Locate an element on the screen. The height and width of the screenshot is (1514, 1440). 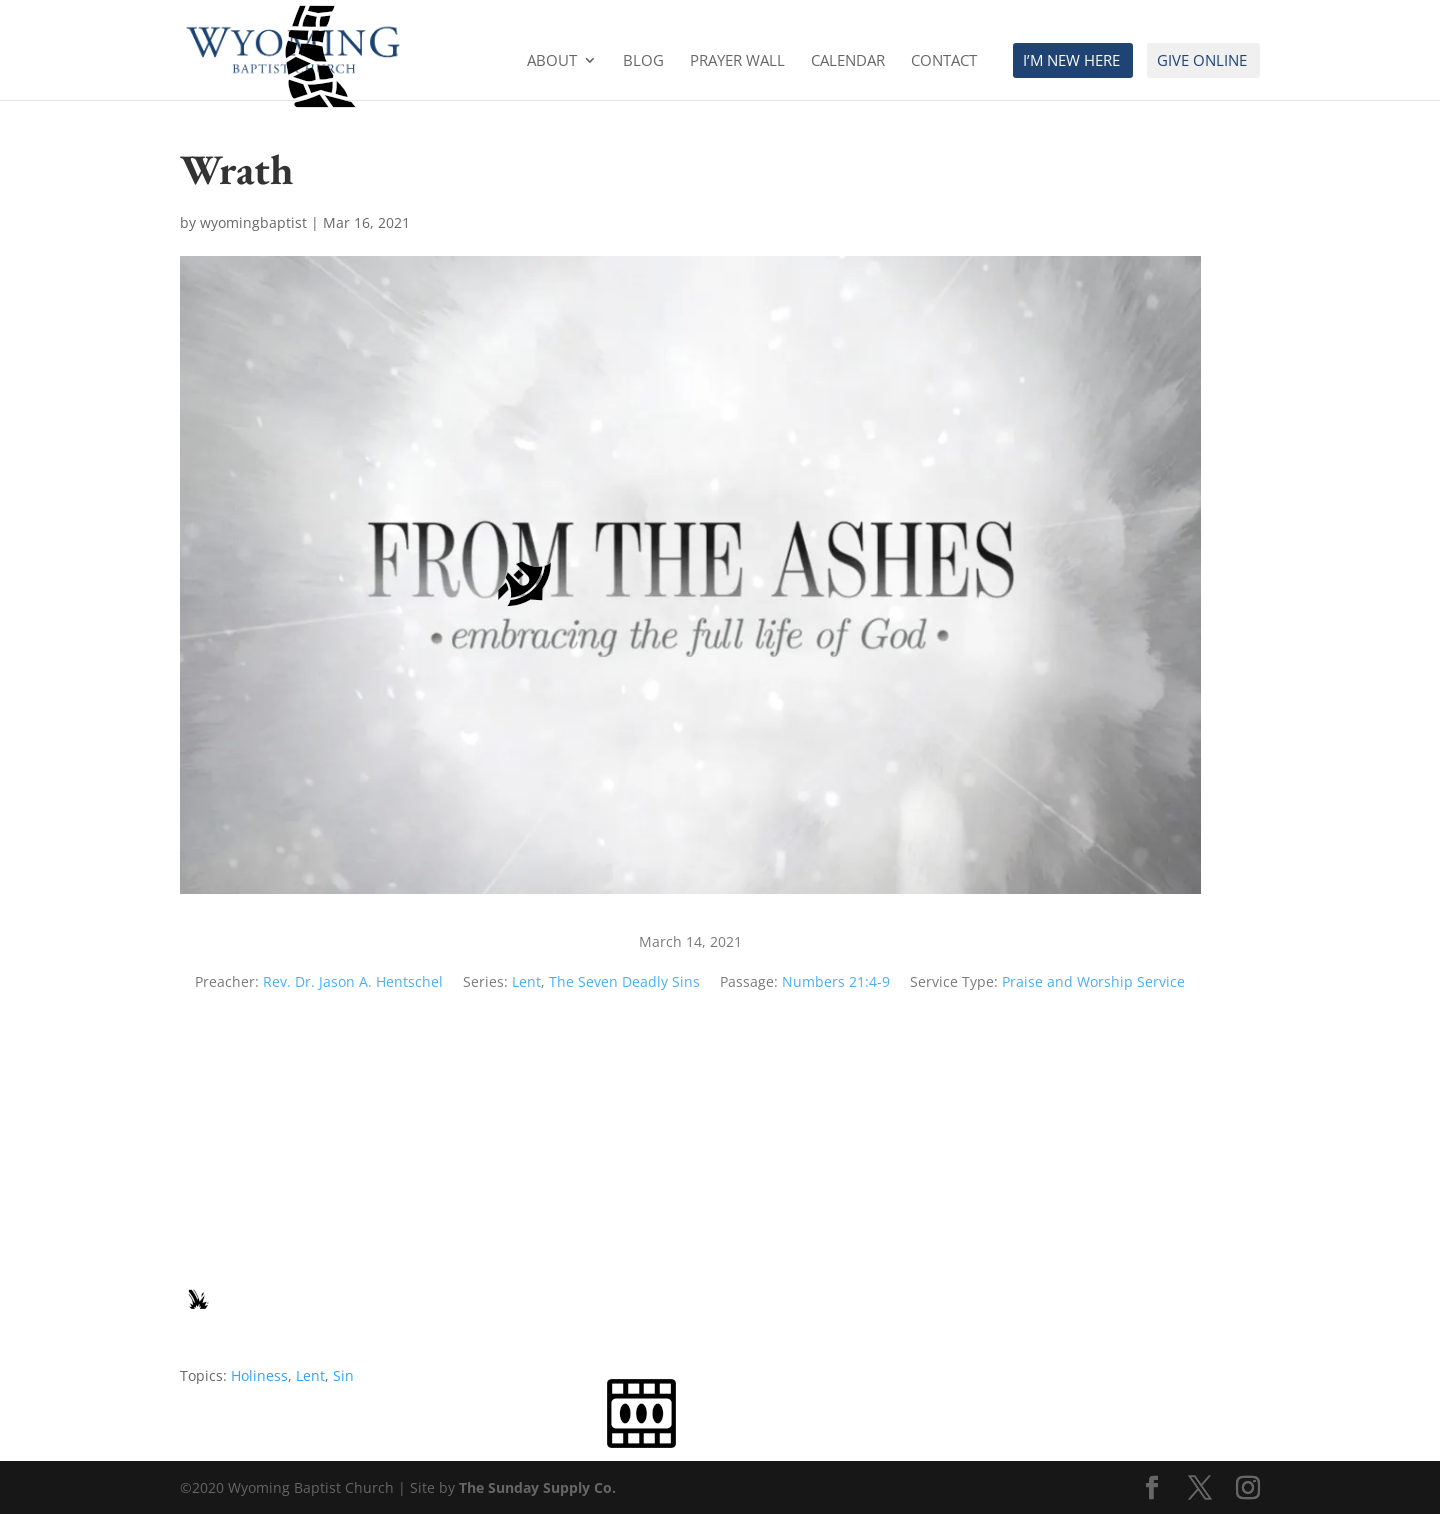
select halberd weapon in game inventory is located at coordinates (524, 586).